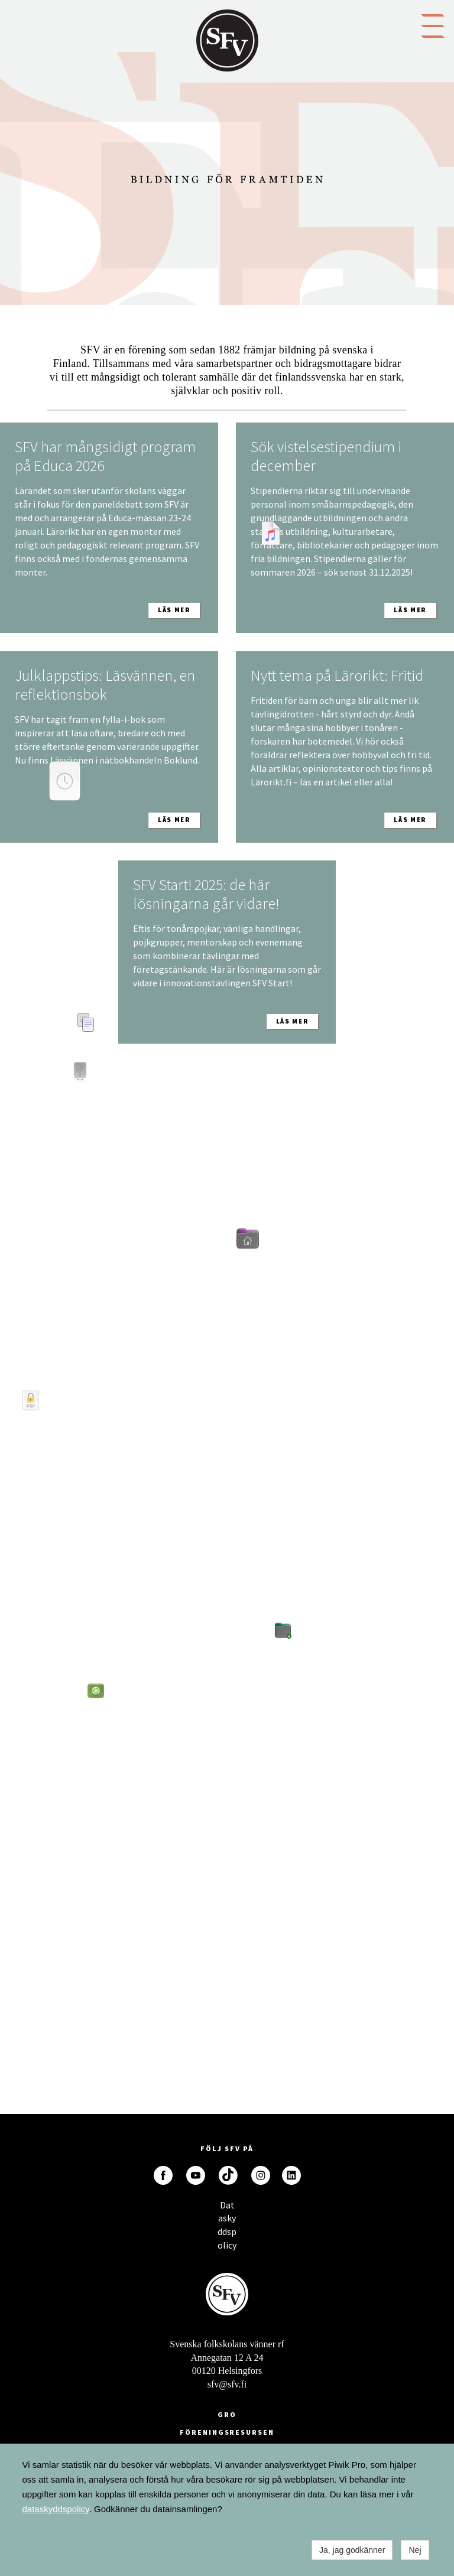  What do you see at coordinates (271, 534) in the screenshot?
I see `generic audio file icon` at bounding box center [271, 534].